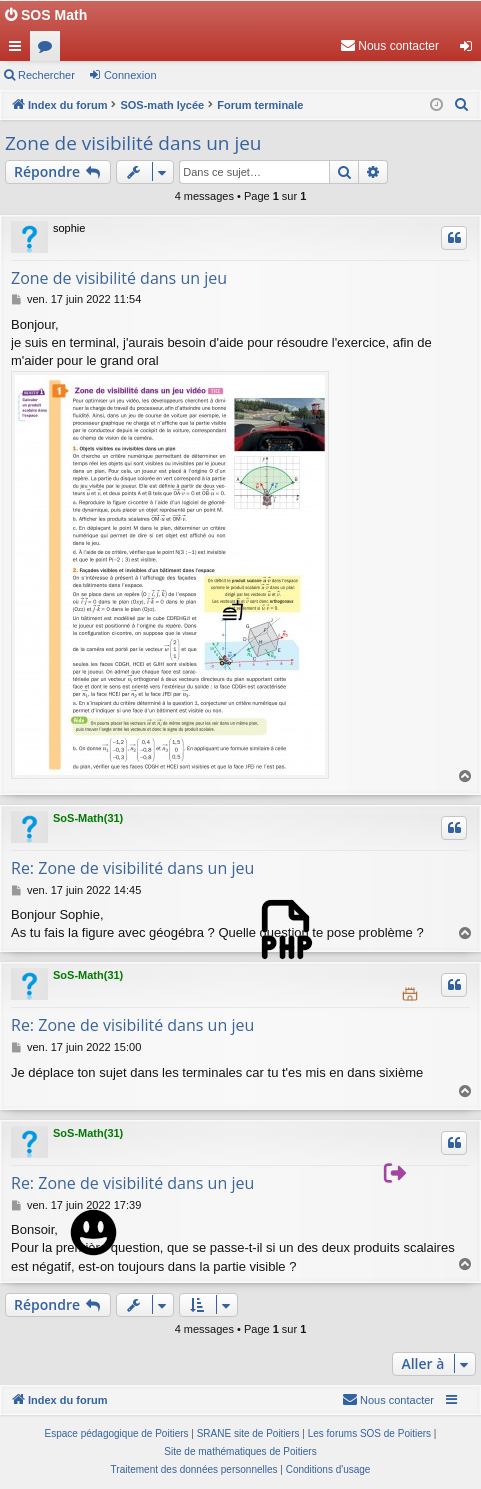 The height and width of the screenshot is (1489, 481). I want to click on access castle or fortress-themed game, so click(410, 994).